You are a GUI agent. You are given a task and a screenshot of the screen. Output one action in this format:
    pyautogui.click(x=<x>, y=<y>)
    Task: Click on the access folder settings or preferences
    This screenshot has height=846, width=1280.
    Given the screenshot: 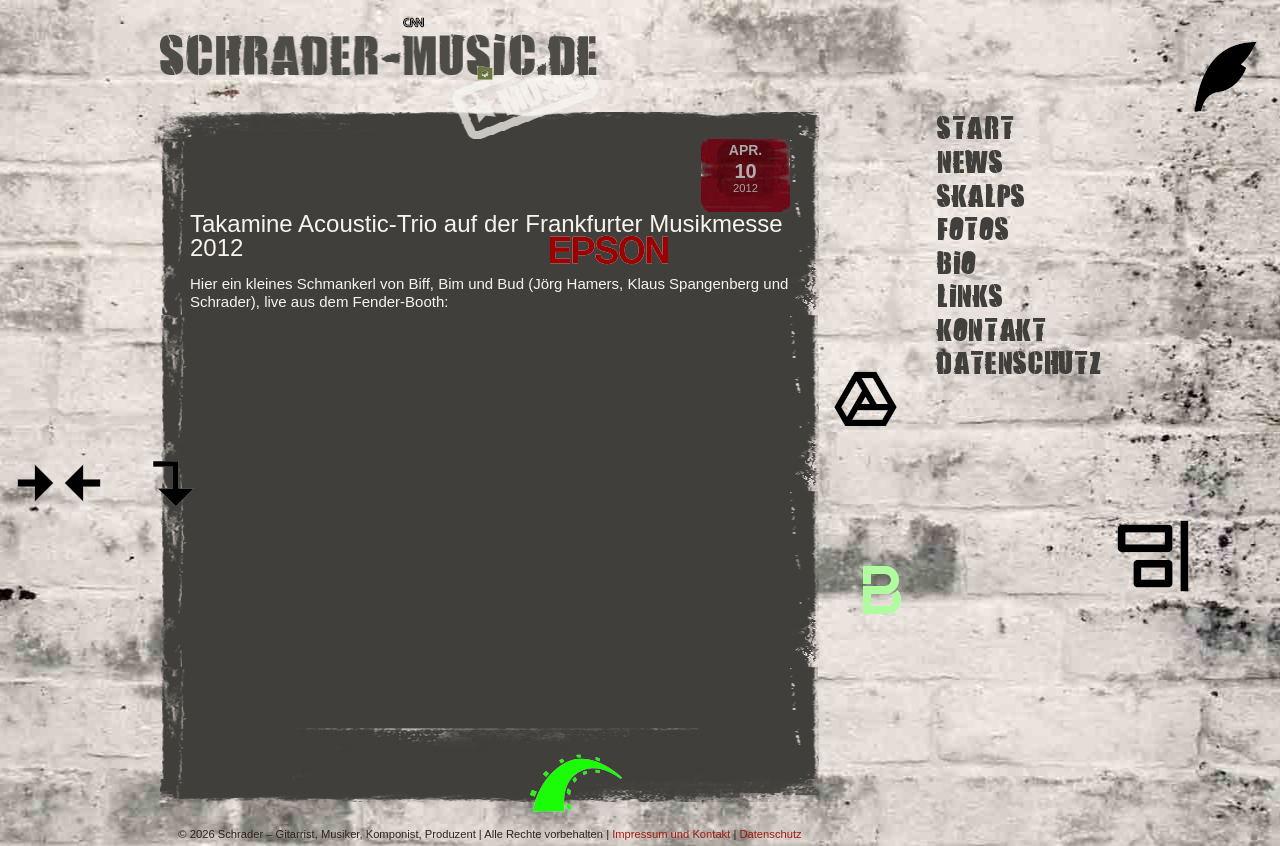 What is the action you would take?
    pyautogui.click(x=485, y=73)
    